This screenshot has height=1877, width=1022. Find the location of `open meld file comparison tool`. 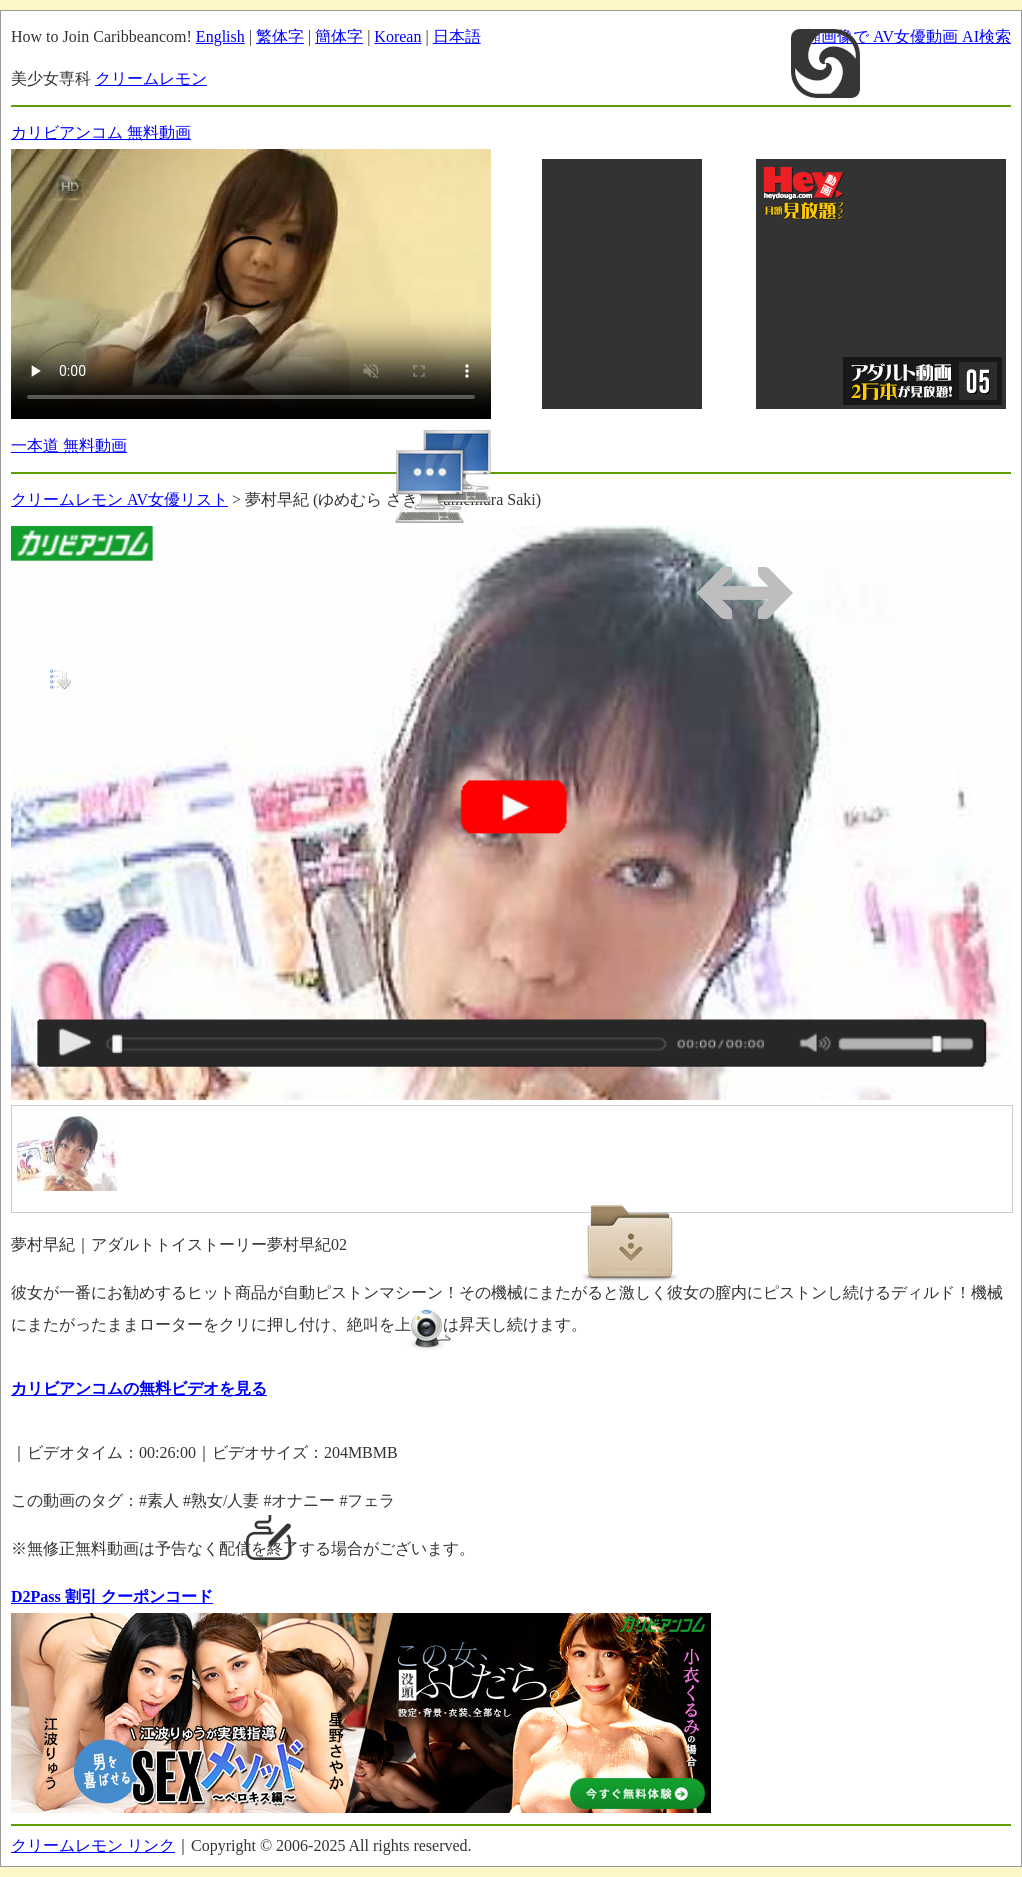

open meld file comparison tool is located at coordinates (825, 63).